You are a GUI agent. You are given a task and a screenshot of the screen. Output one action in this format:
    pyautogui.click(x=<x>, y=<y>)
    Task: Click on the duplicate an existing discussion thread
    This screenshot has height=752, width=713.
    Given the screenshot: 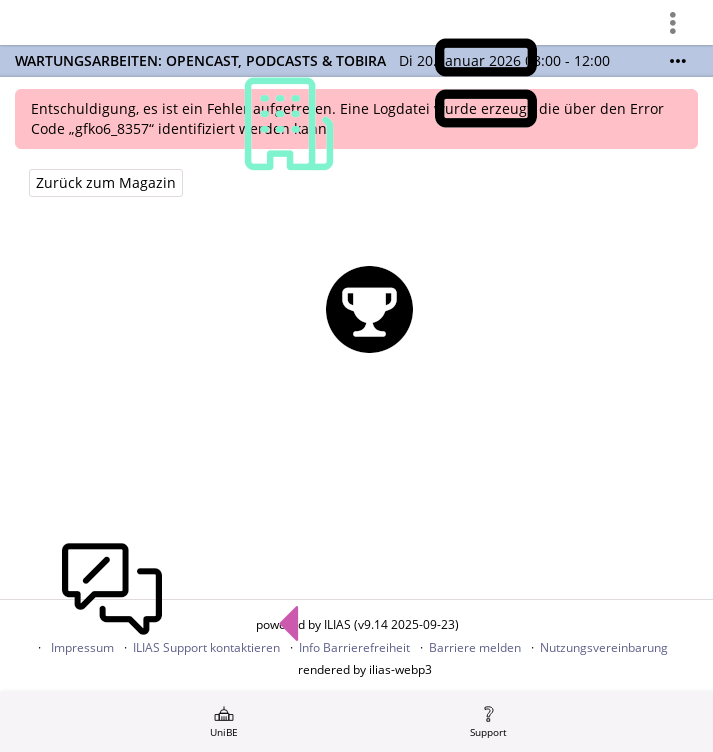 What is the action you would take?
    pyautogui.click(x=112, y=589)
    